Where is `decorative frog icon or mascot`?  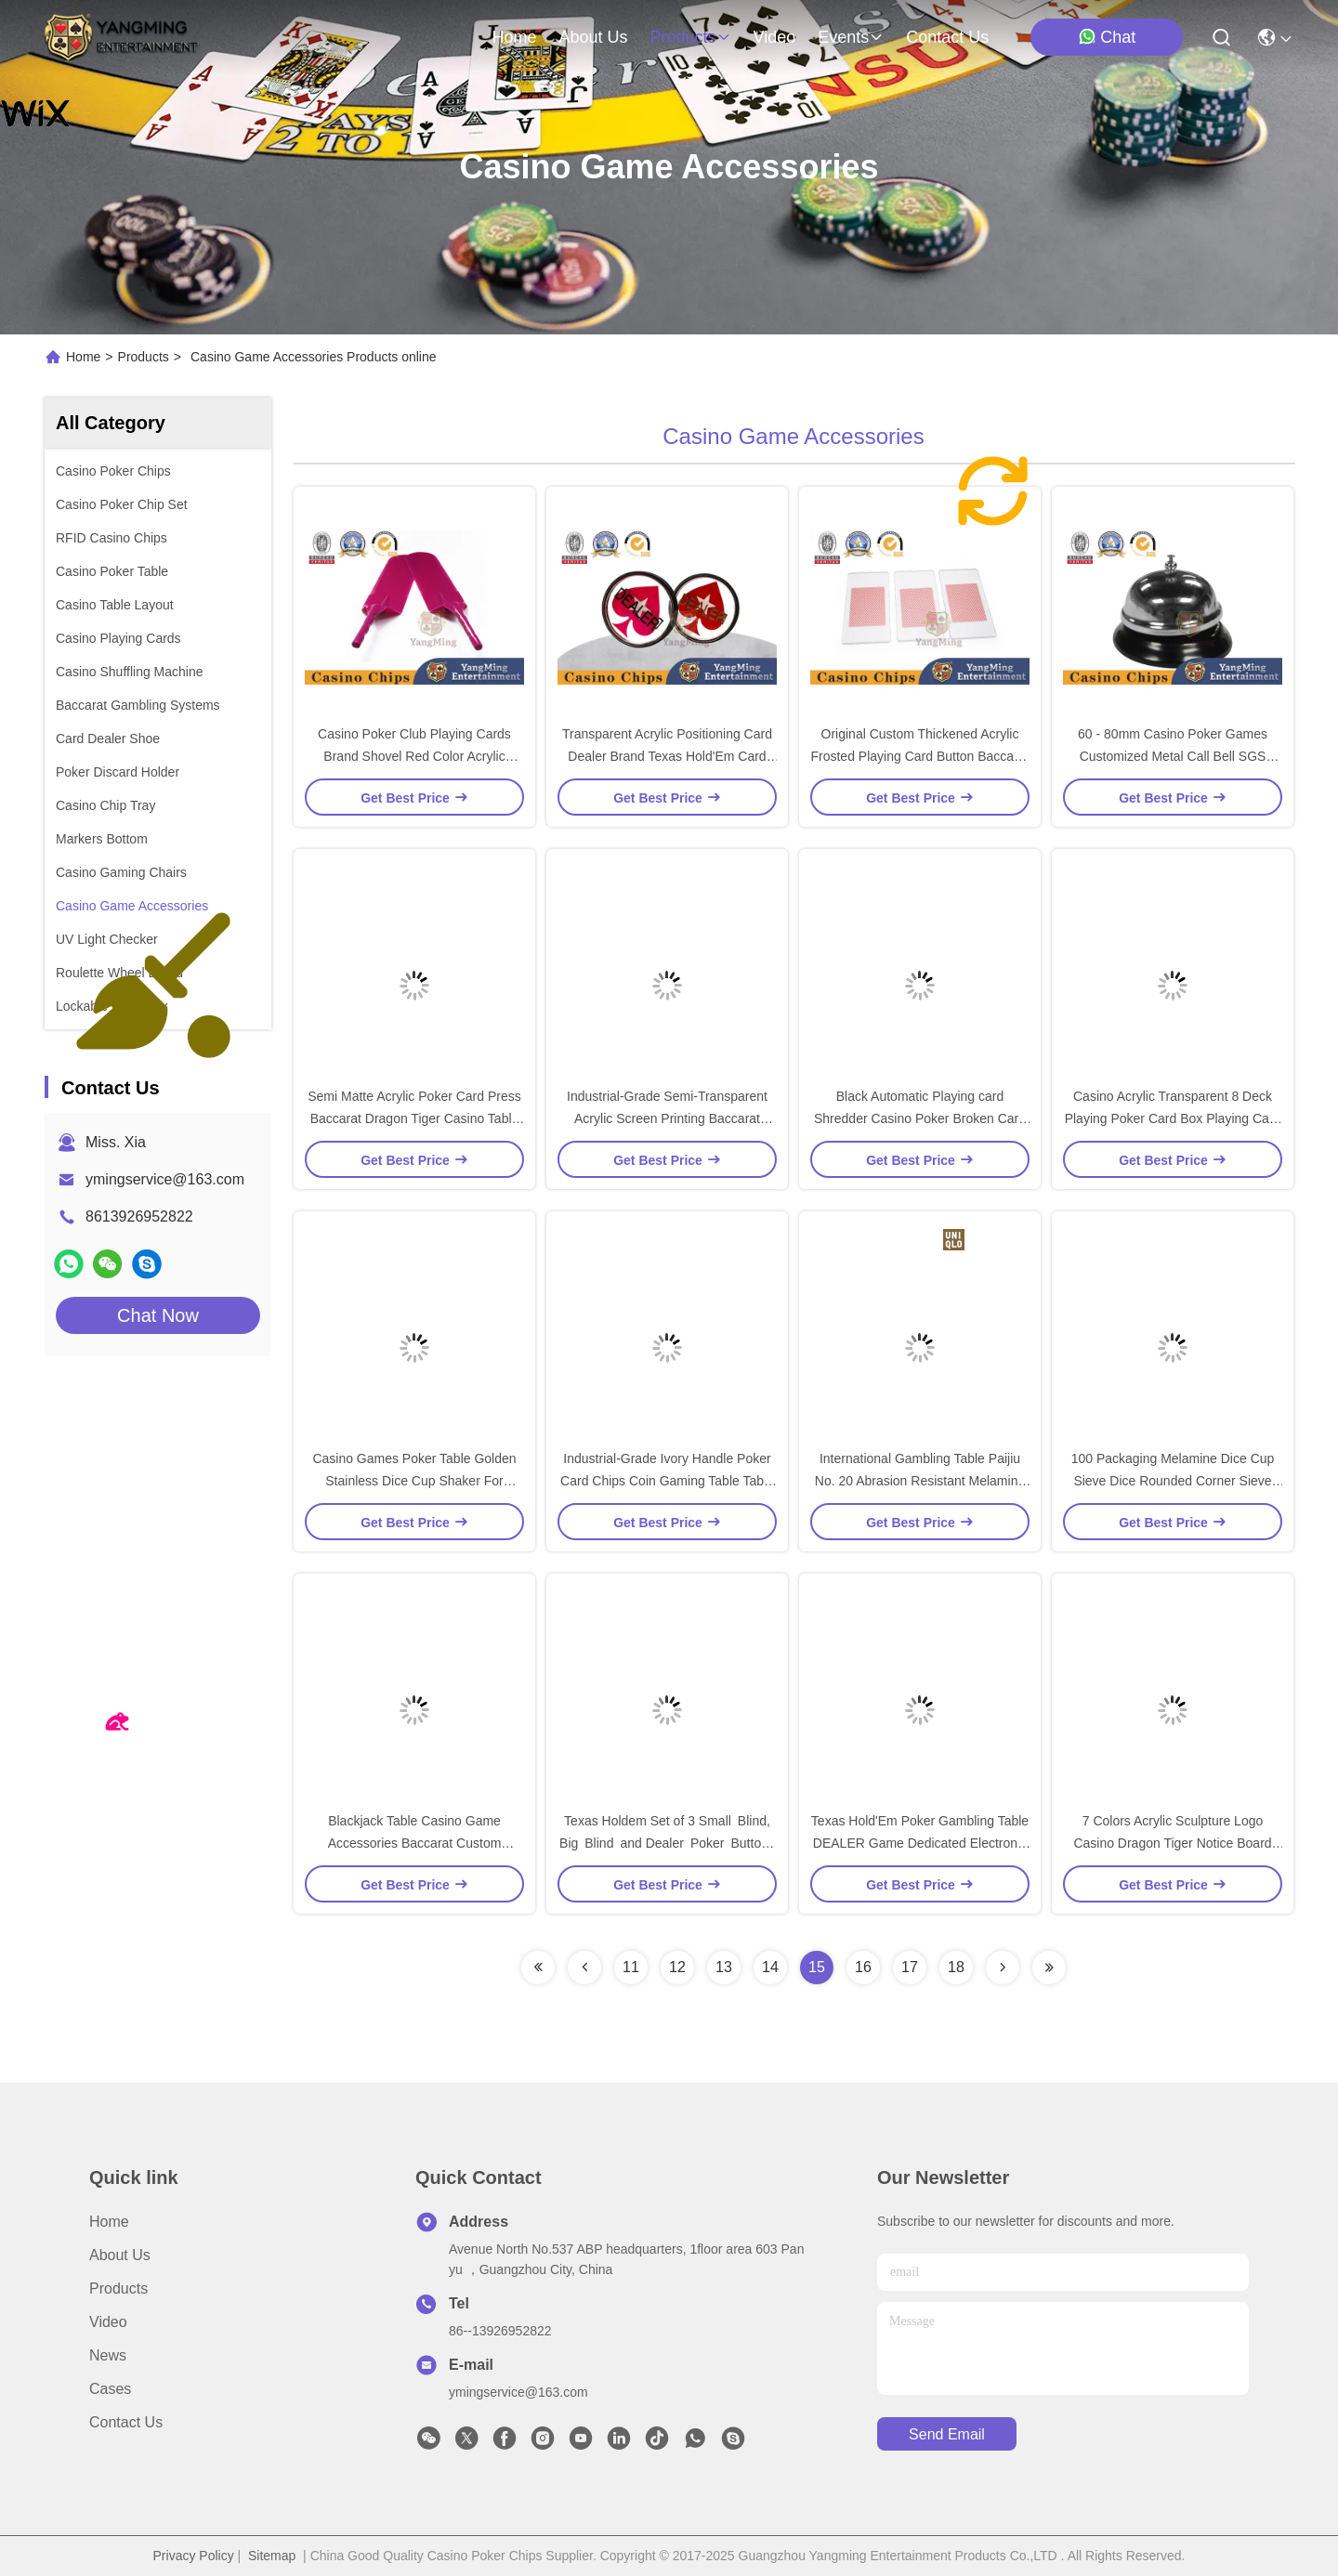
decorative frog icon or mascot is located at coordinates (117, 1721).